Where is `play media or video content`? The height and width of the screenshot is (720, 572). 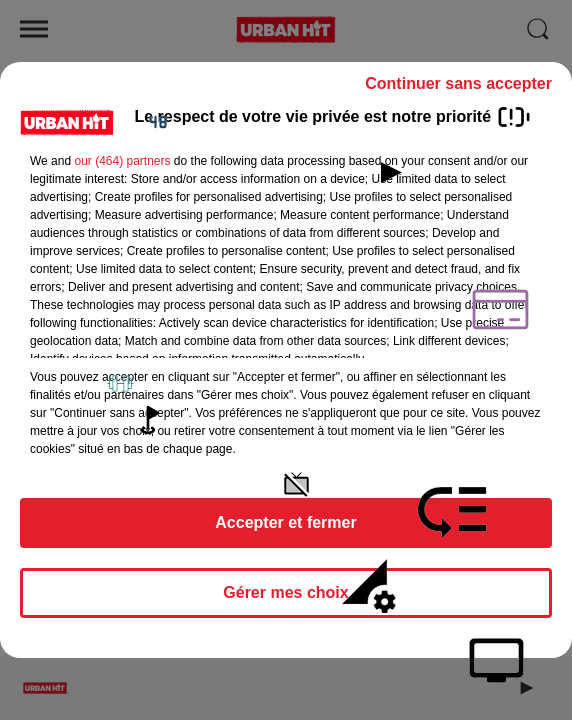 play media or video content is located at coordinates (391, 172).